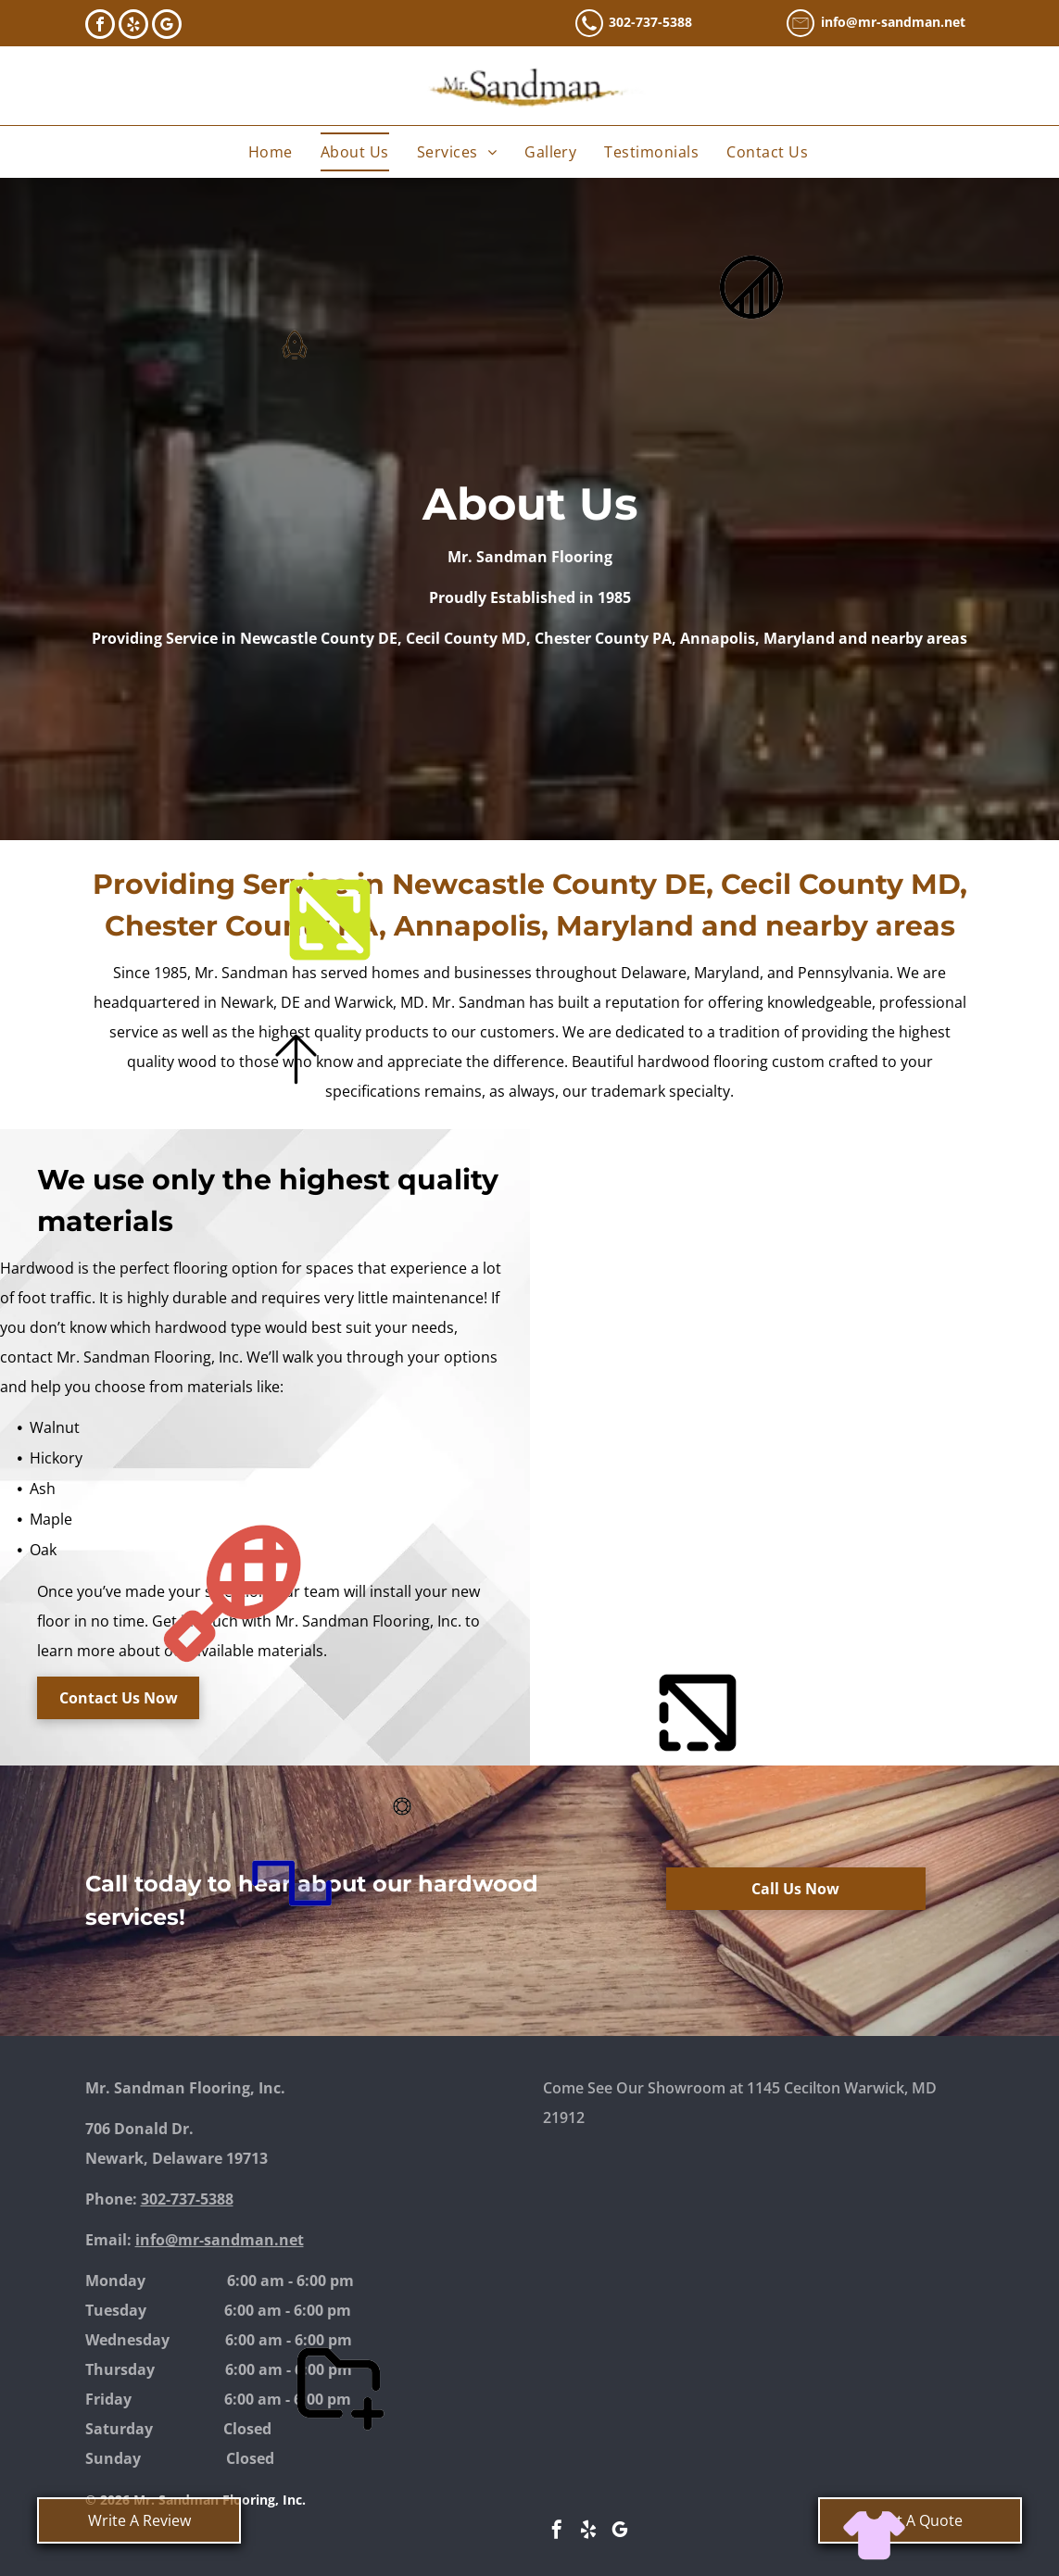 This screenshot has height=2576, width=1059. I want to click on toggle square wave audio signal, so click(292, 1883).